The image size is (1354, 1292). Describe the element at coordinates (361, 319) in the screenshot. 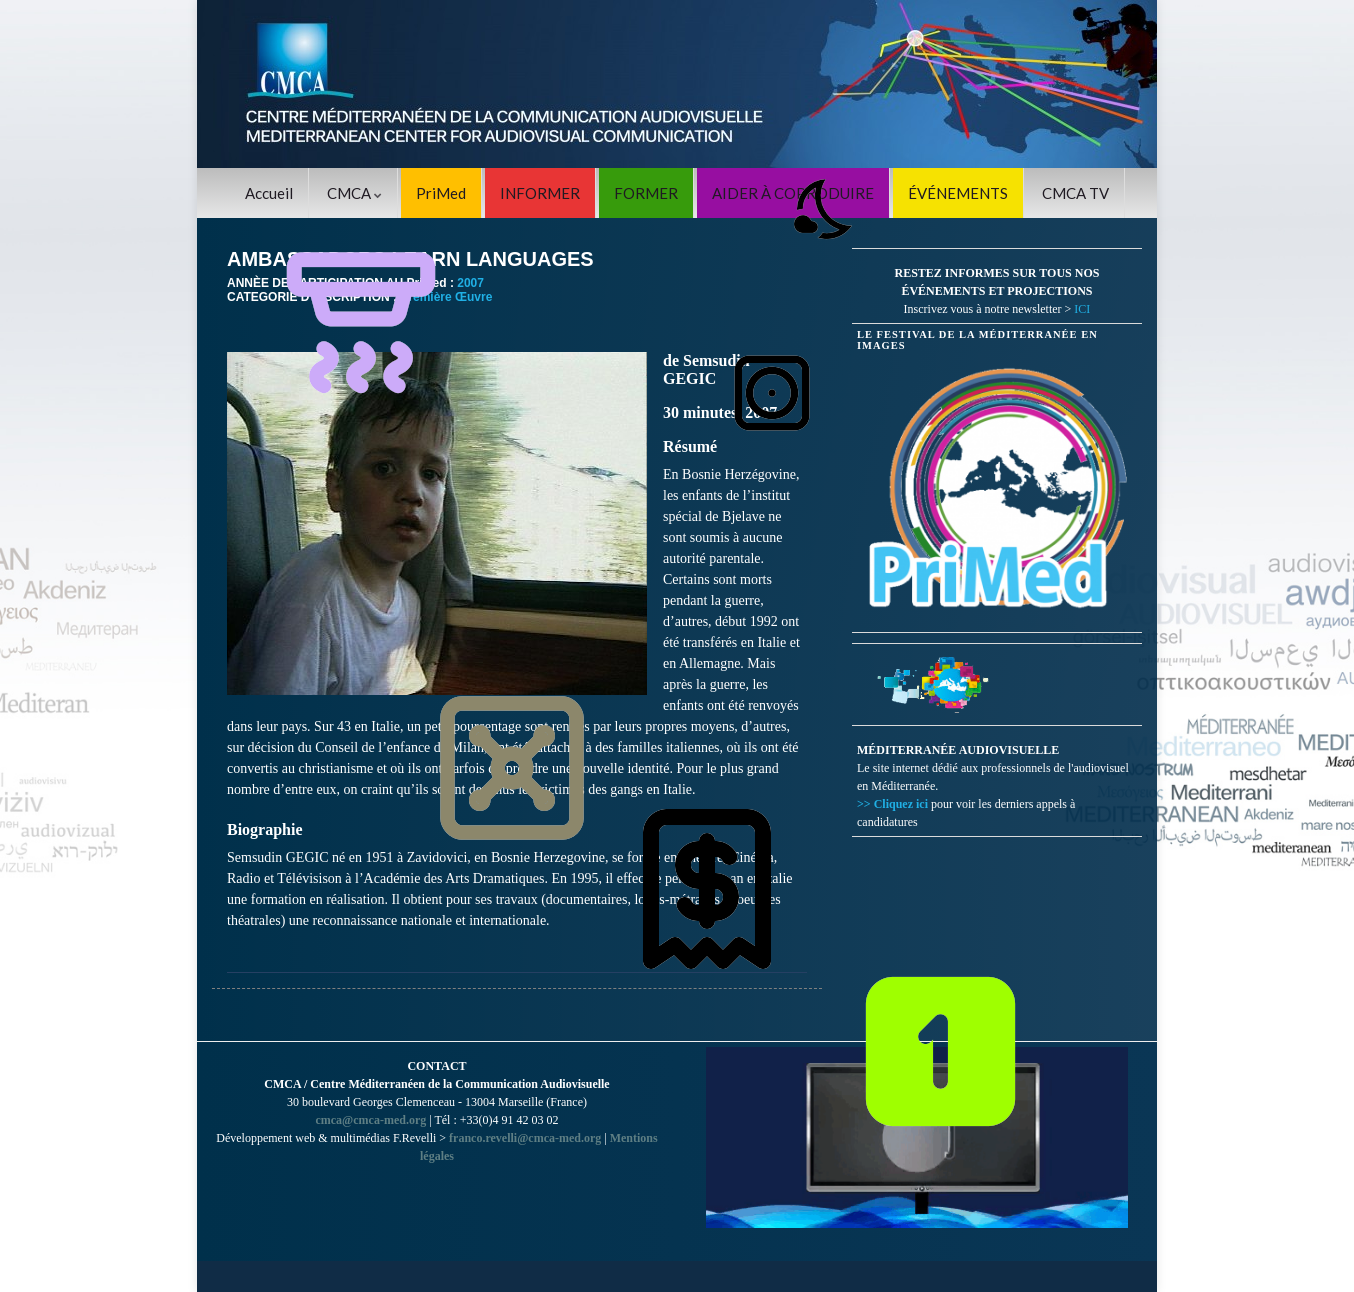

I see `smoke detector alert or status indicator` at that location.